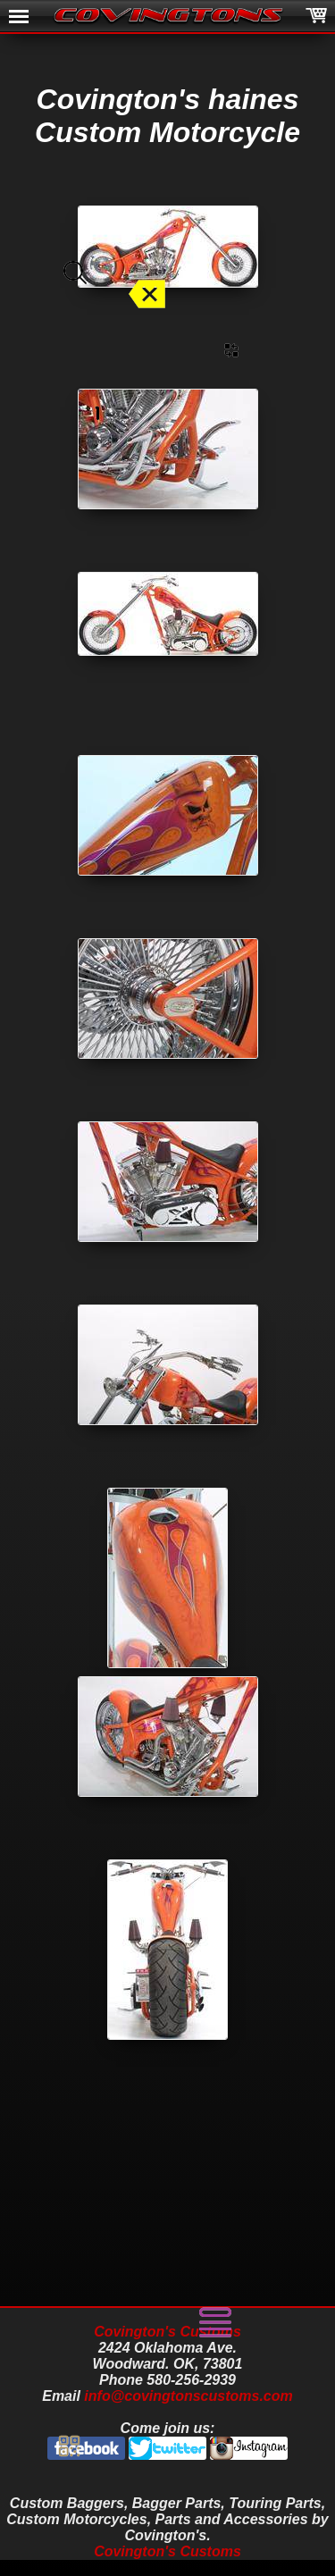 Image resolution: width=335 pixels, height=2576 pixels. I want to click on scan or generate a qr code, so click(69, 2446).